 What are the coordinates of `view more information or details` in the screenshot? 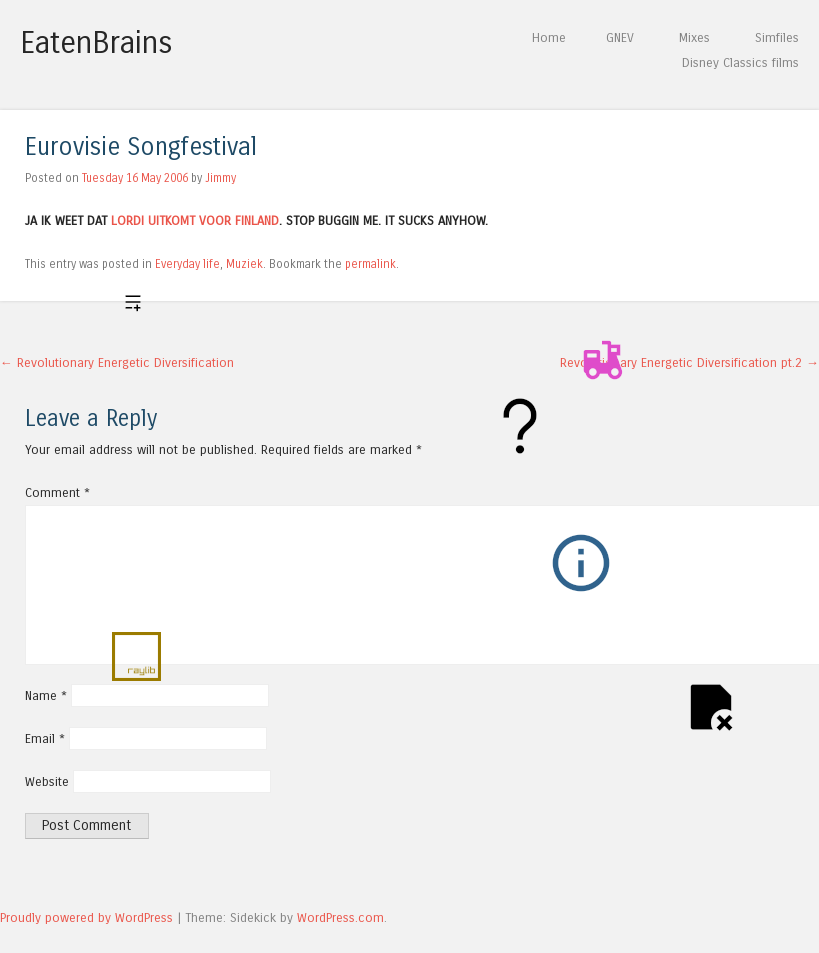 It's located at (581, 563).